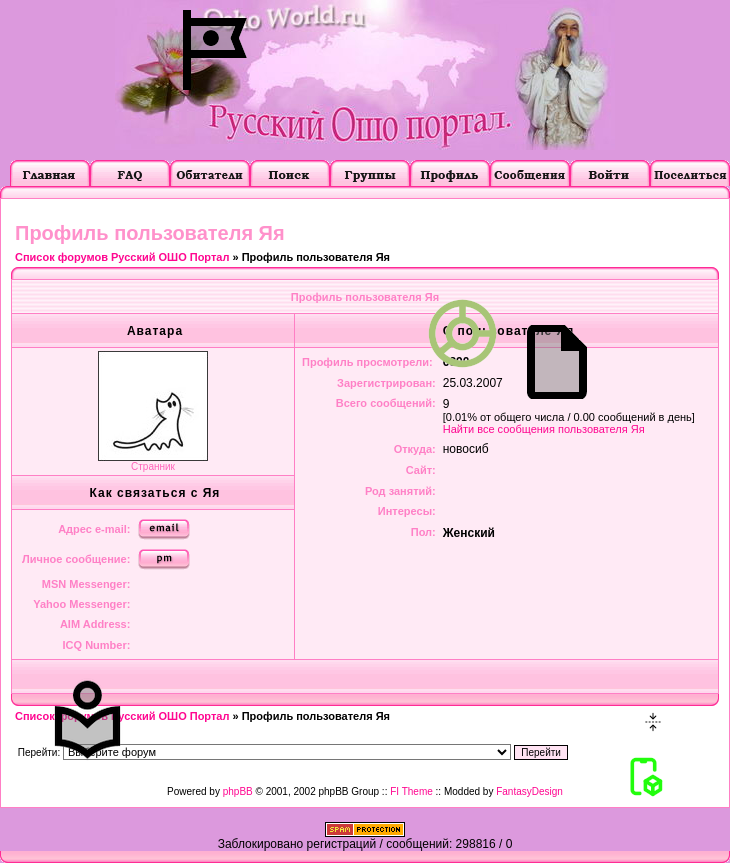 This screenshot has width=730, height=863. Describe the element at coordinates (462, 333) in the screenshot. I see `view analytics or statistics breakdown` at that location.